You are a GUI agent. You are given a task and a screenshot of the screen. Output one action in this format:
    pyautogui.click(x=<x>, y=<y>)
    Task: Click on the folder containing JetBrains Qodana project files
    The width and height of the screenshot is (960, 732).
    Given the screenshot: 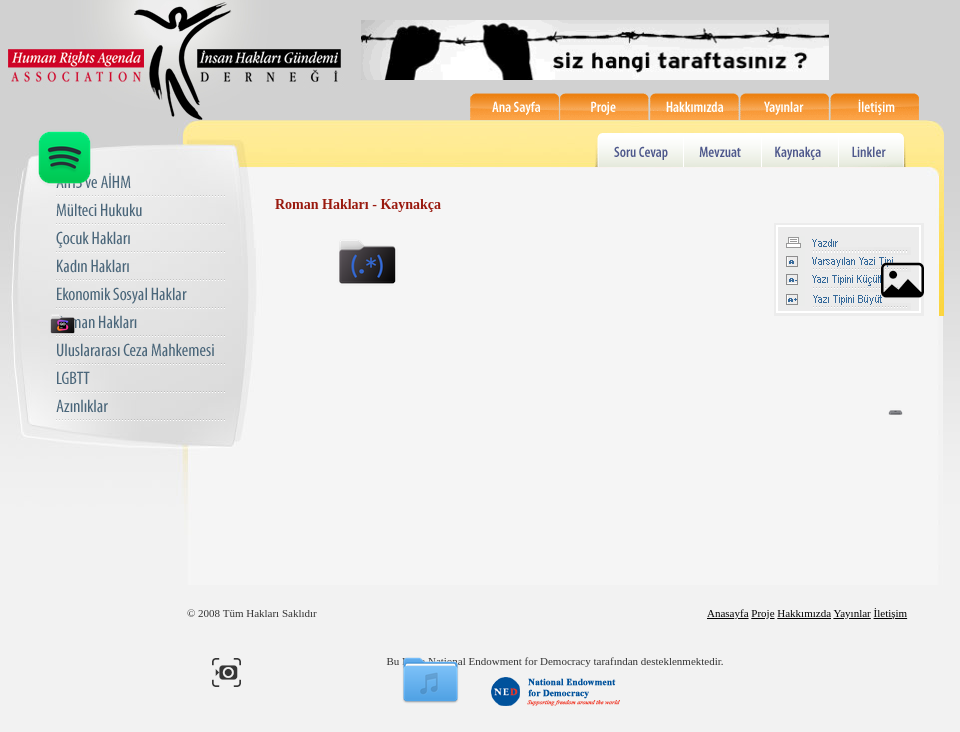 What is the action you would take?
    pyautogui.click(x=62, y=324)
    